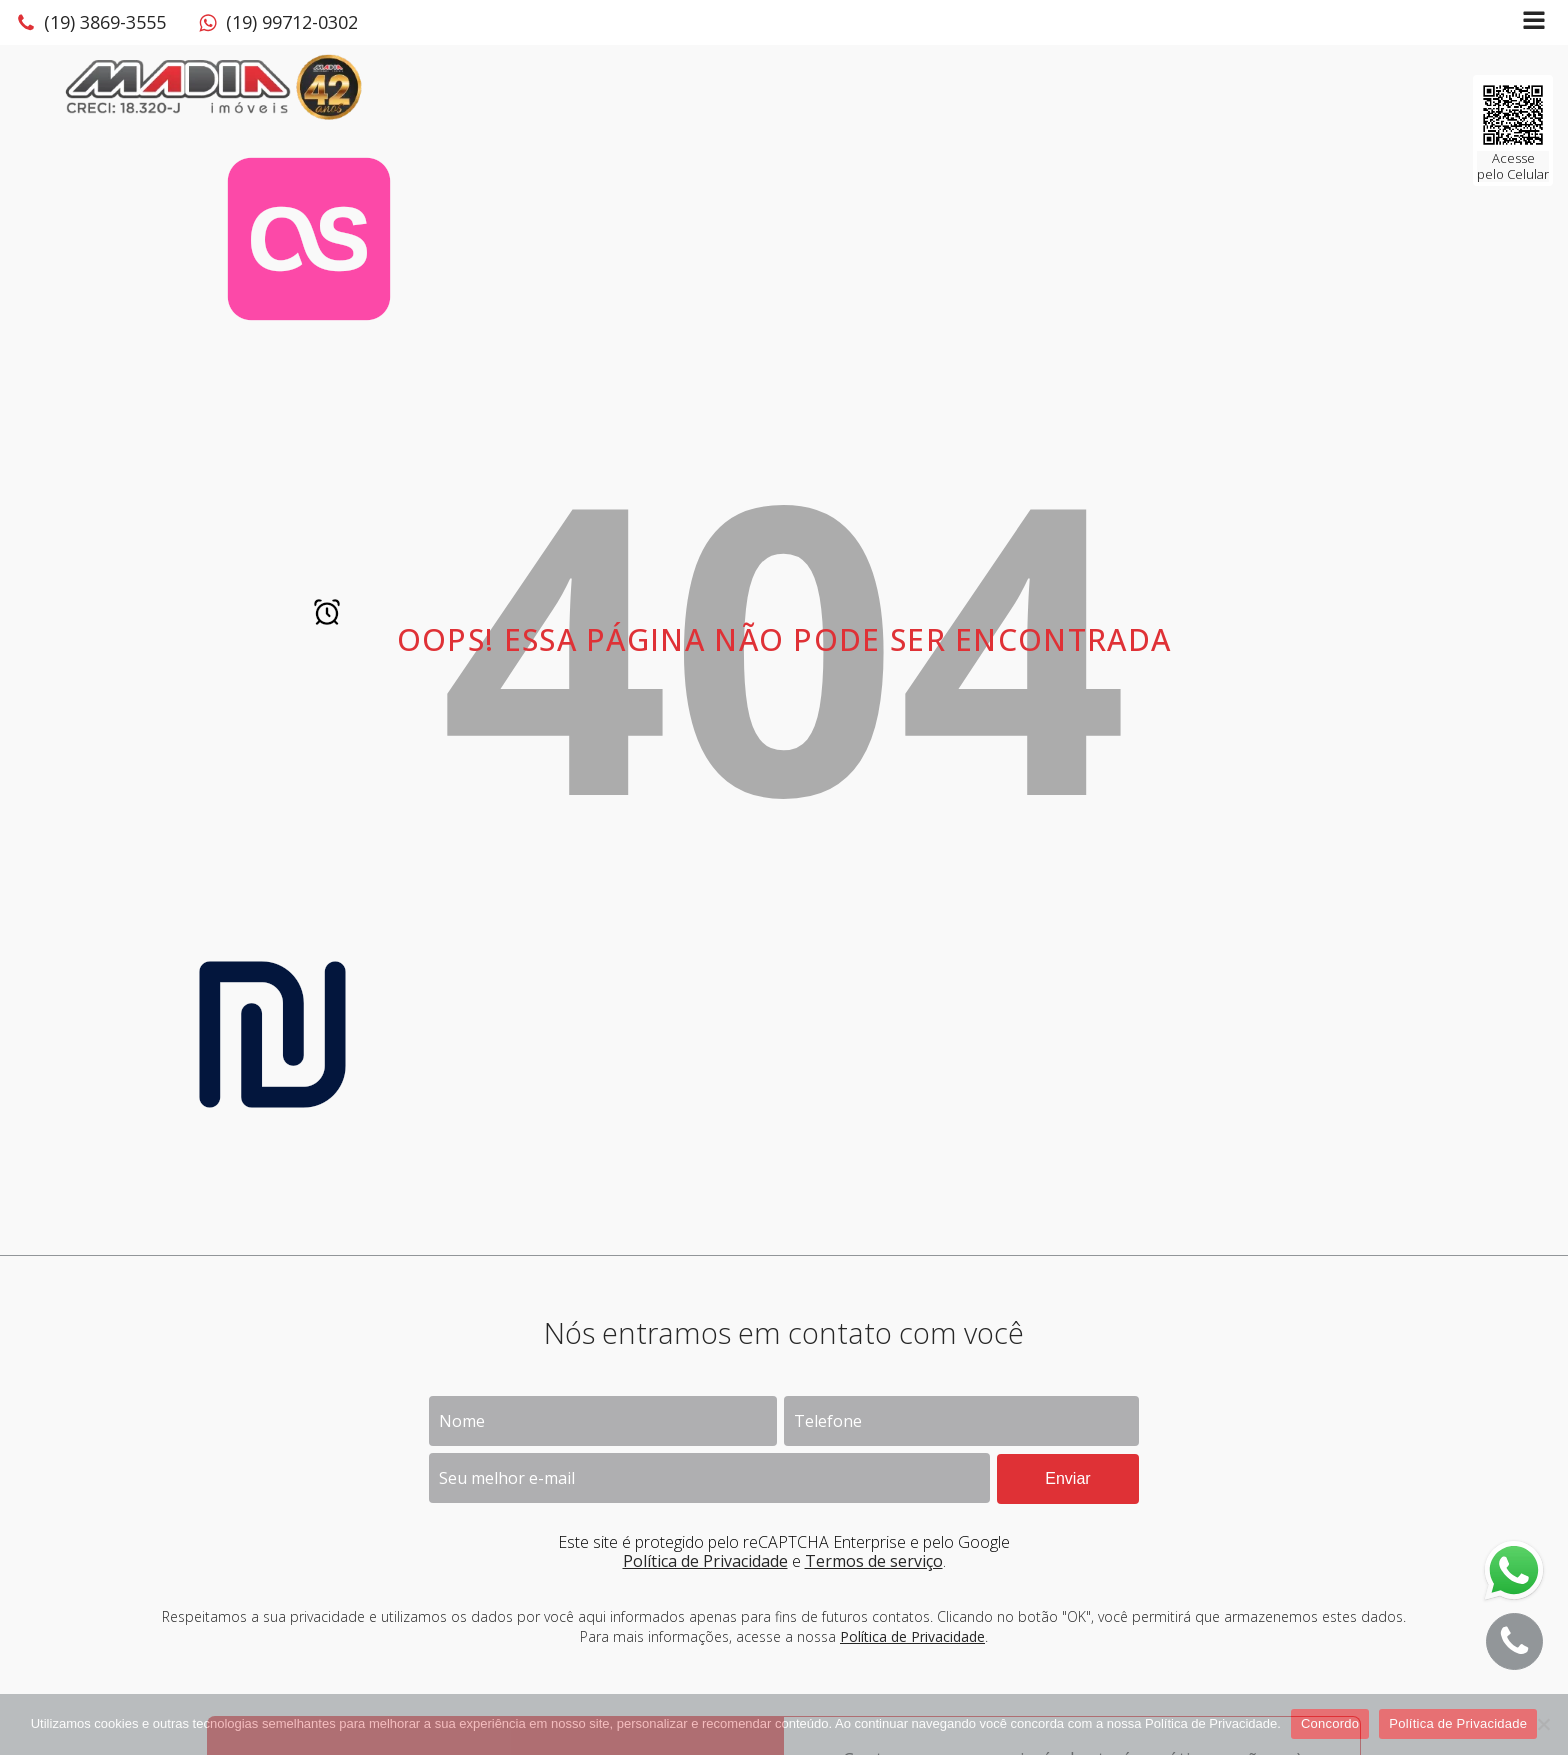 The height and width of the screenshot is (1755, 1568). What do you see at coordinates (309, 239) in the screenshot?
I see `open Last.fm profile or music scrobbling` at bounding box center [309, 239].